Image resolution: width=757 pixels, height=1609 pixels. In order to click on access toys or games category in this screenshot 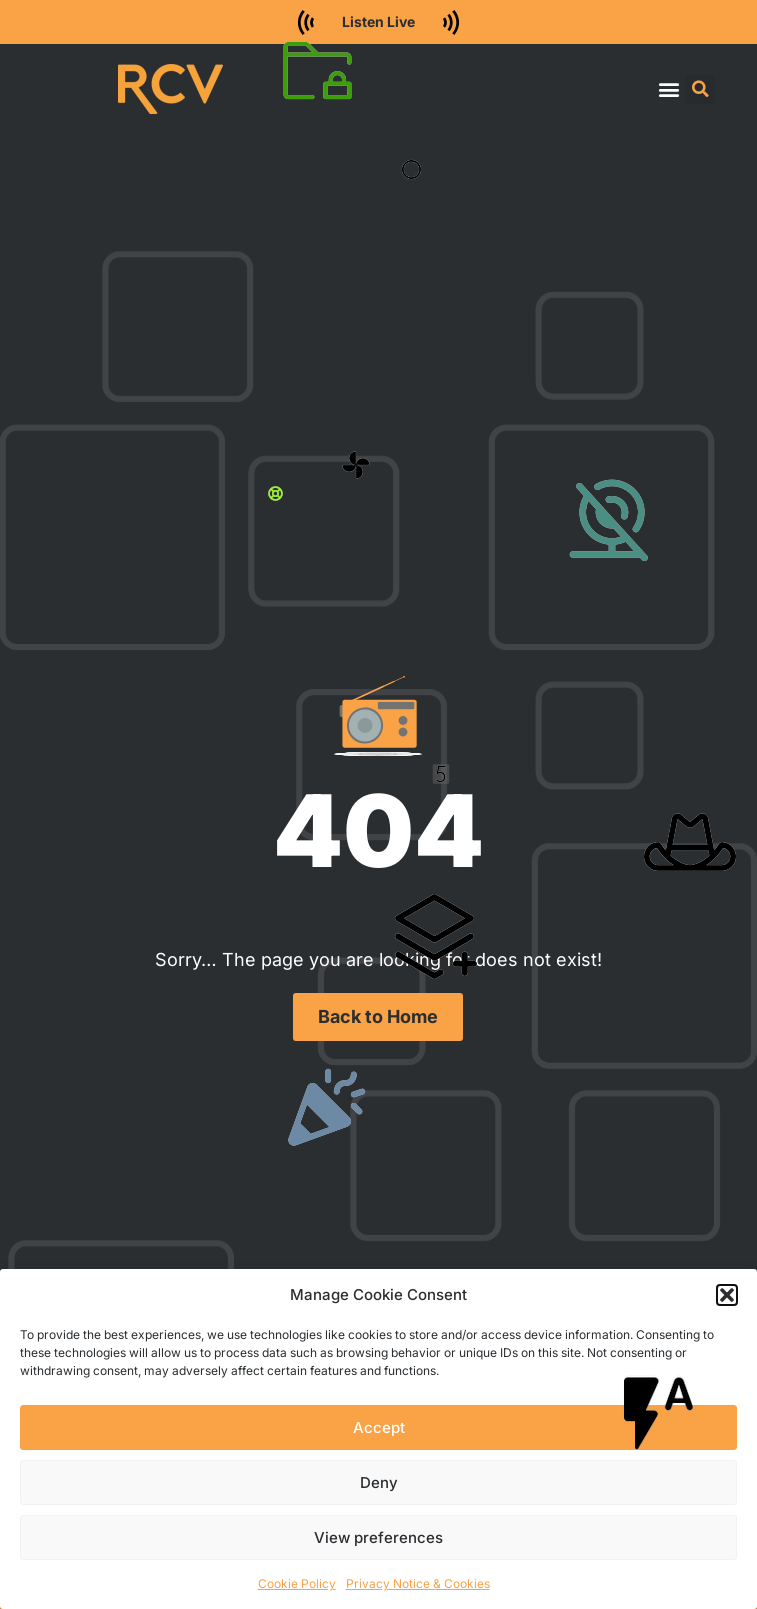, I will do `click(356, 465)`.